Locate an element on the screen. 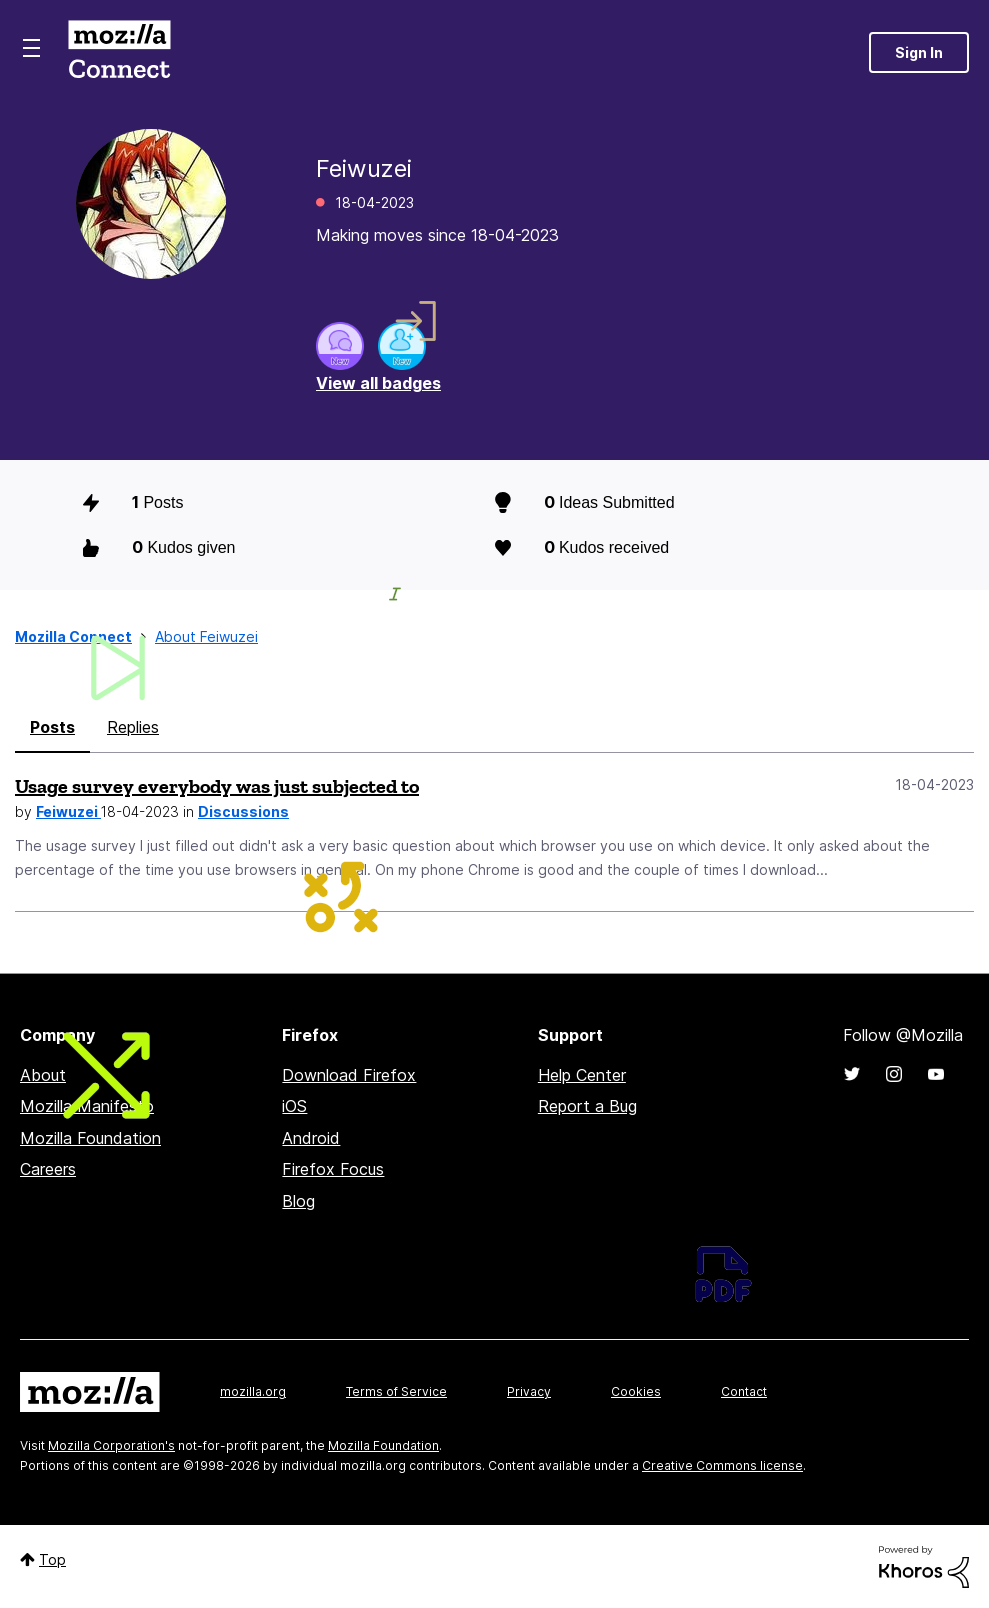 This screenshot has width=989, height=1608. sign in to your account is located at coordinates (419, 321).